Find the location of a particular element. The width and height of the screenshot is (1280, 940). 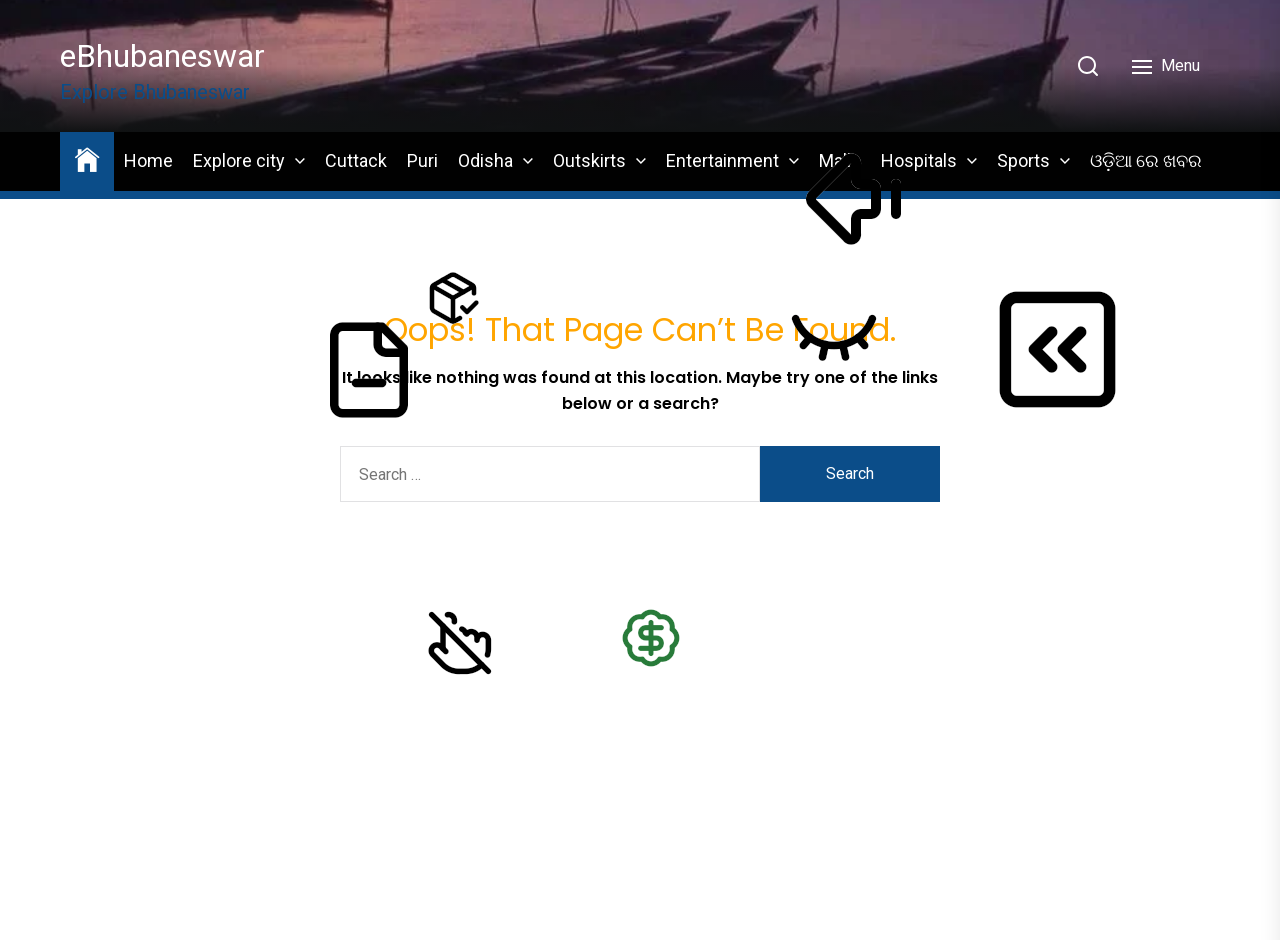

view pricing or payment options is located at coordinates (651, 638).